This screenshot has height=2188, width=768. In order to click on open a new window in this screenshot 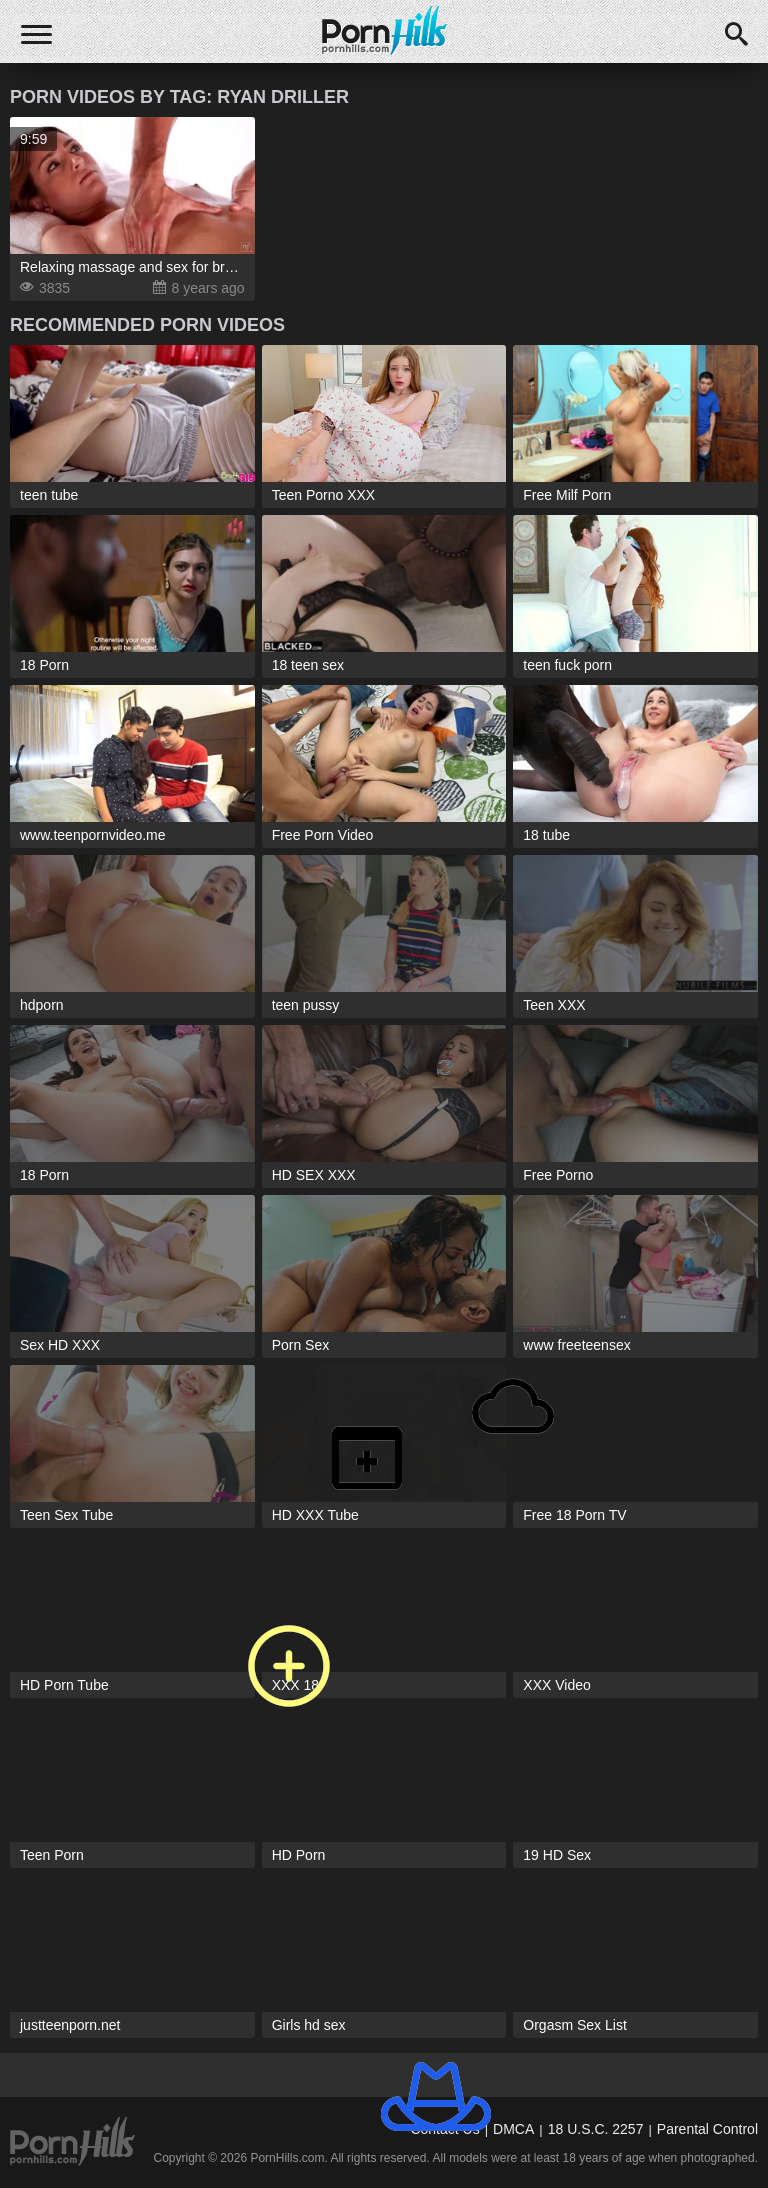, I will do `click(367, 1458)`.